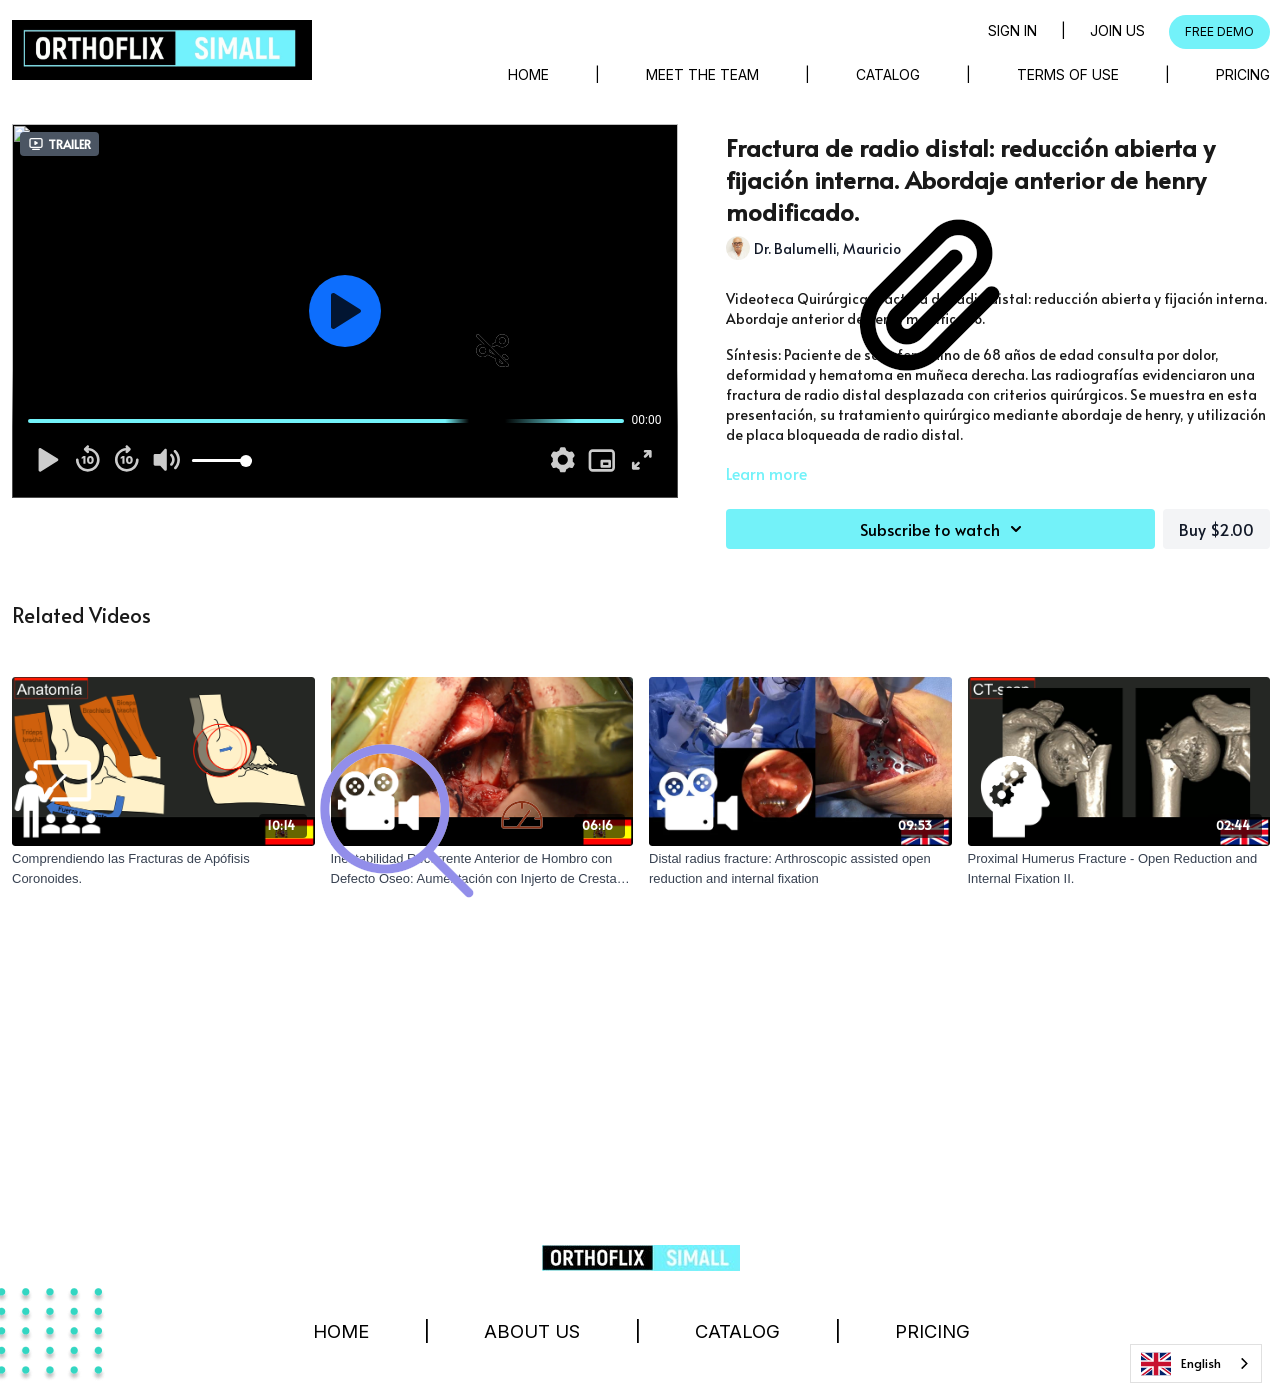 The height and width of the screenshot is (1383, 1282). Describe the element at coordinates (492, 350) in the screenshot. I see `sharing is disabled or unavailable` at that location.